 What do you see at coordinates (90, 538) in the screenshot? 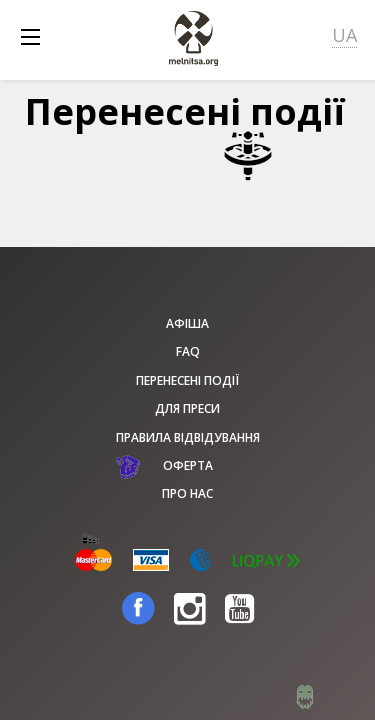
I see `view nested or hierarchical content` at bounding box center [90, 538].